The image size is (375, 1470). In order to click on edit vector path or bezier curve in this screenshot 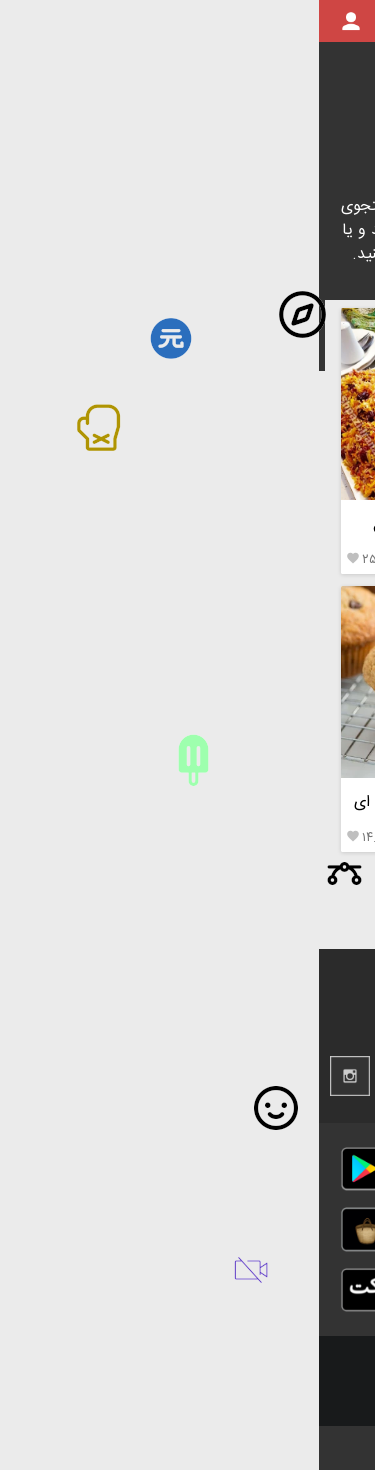, I will do `click(344, 873)`.